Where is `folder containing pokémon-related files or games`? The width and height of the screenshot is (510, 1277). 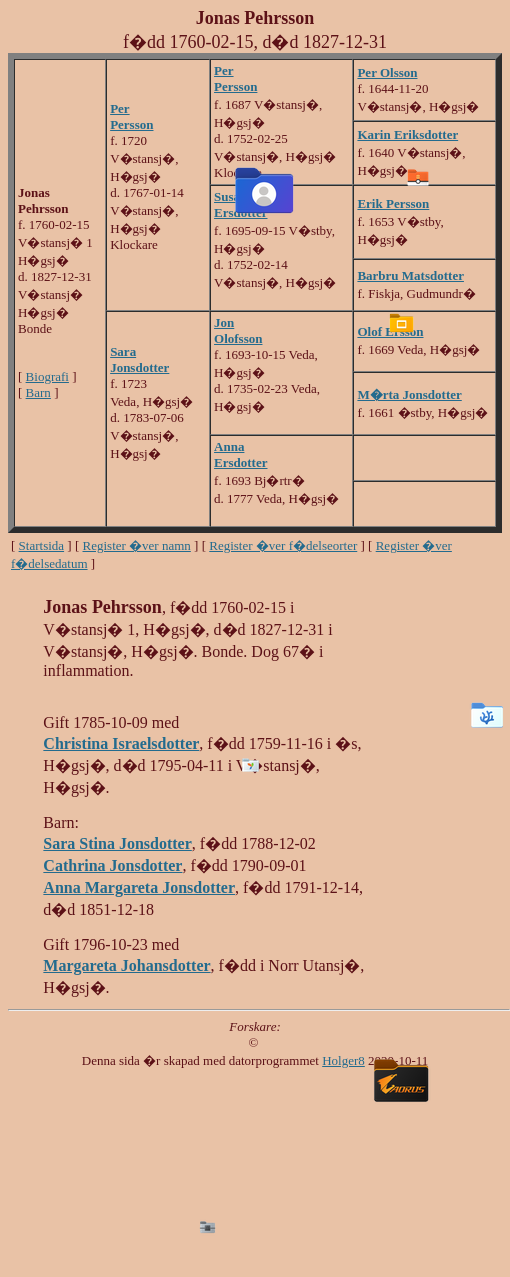
folder containing pokémon-related files or games is located at coordinates (418, 178).